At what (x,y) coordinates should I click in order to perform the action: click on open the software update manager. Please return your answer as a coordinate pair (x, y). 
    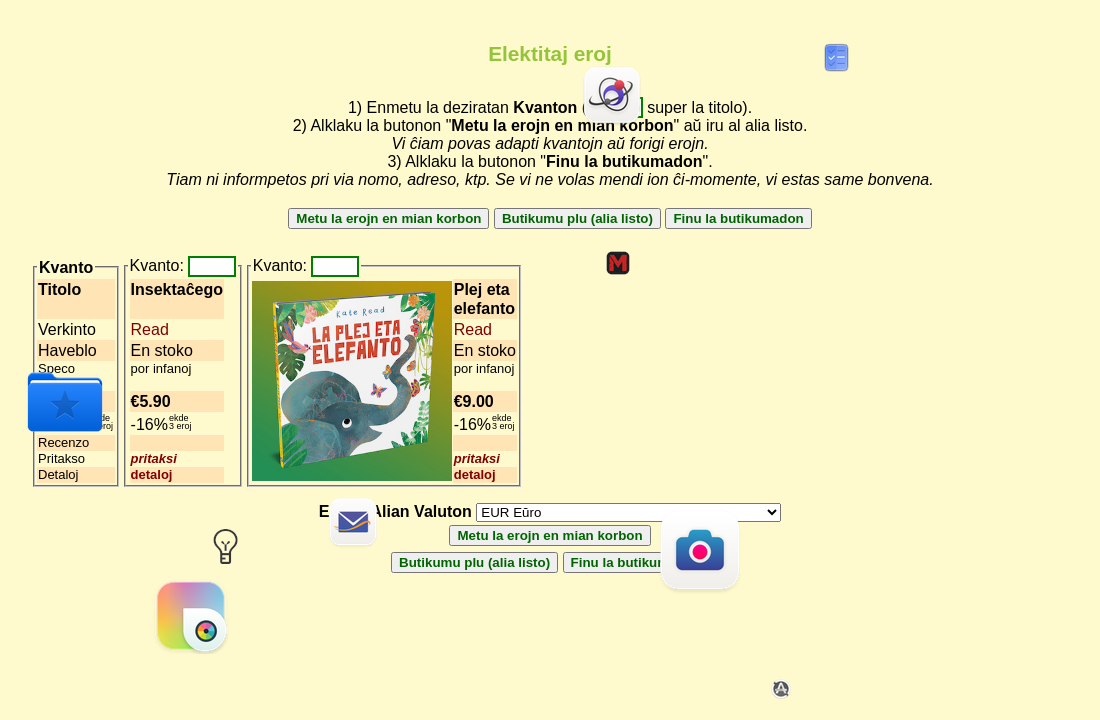
    Looking at the image, I should click on (781, 689).